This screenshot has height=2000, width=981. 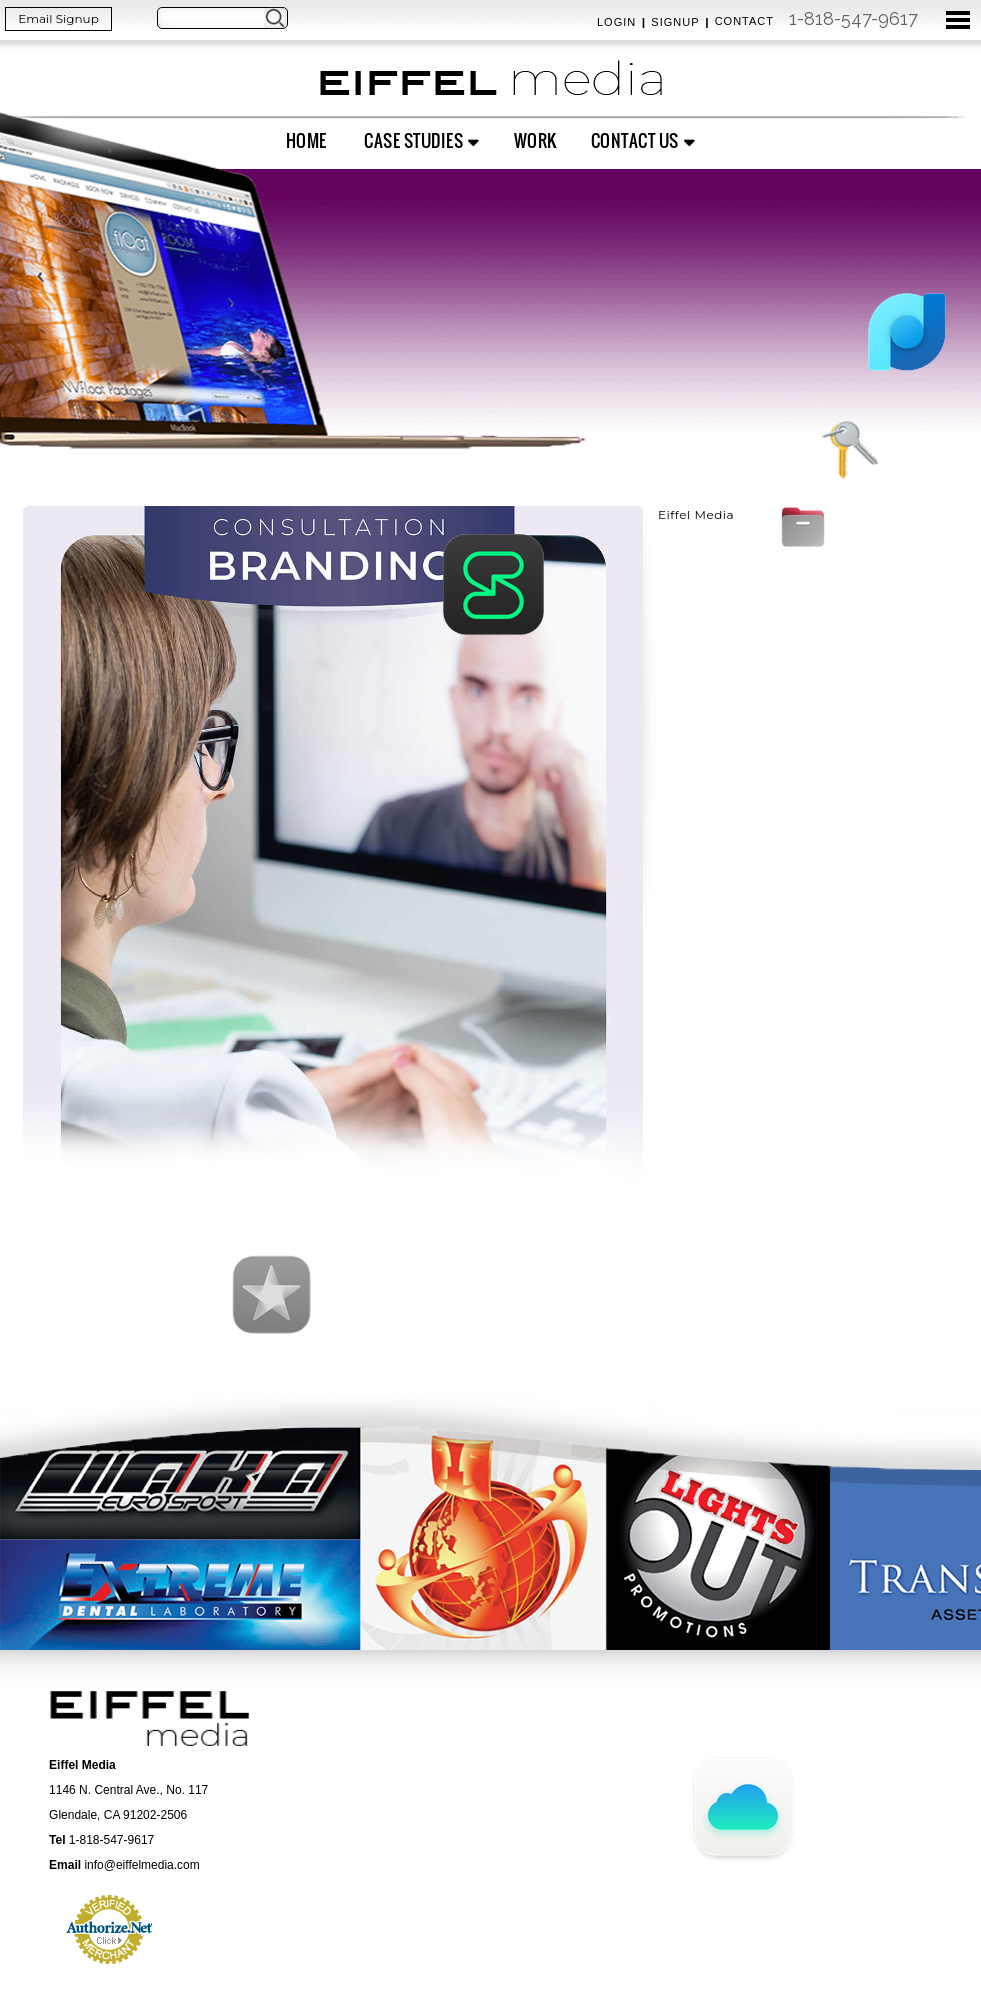 What do you see at coordinates (803, 527) in the screenshot?
I see `open the file manager application` at bounding box center [803, 527].